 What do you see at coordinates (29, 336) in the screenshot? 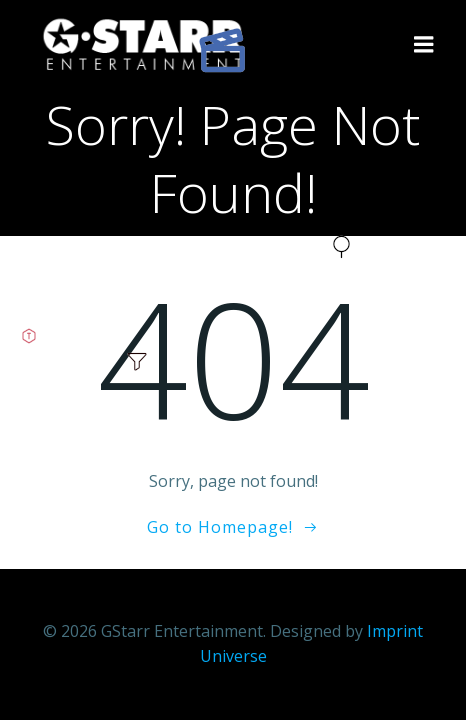
I see `indicates a category or tag starting with "T"` at bounding box center [29, 336].